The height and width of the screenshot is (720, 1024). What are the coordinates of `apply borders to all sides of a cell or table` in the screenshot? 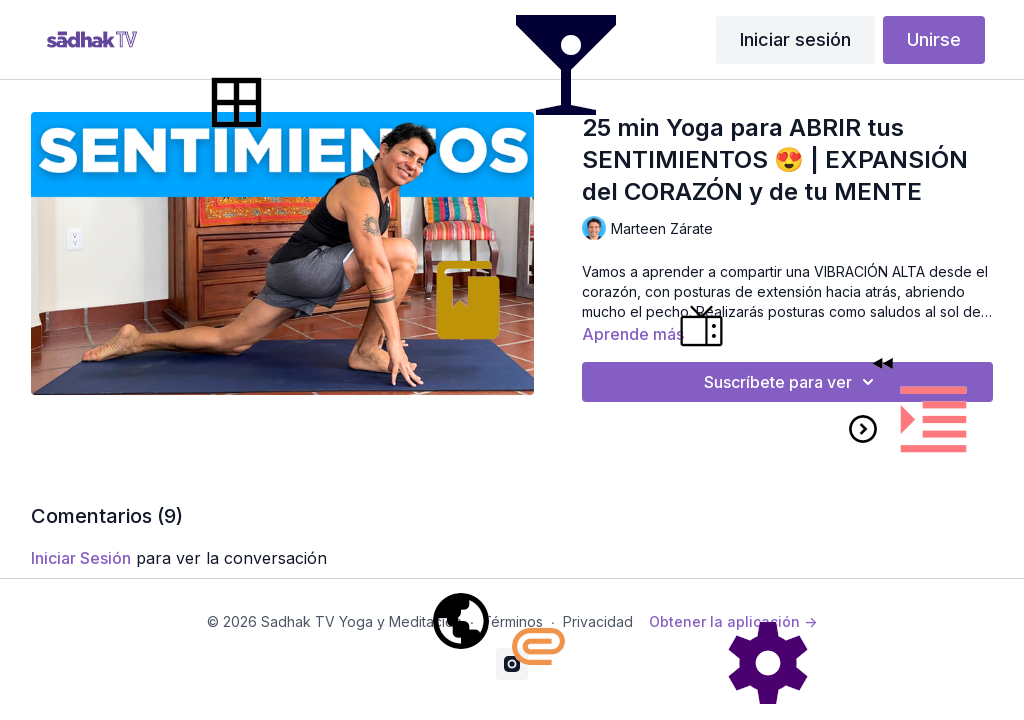 It's located at (236, 102).